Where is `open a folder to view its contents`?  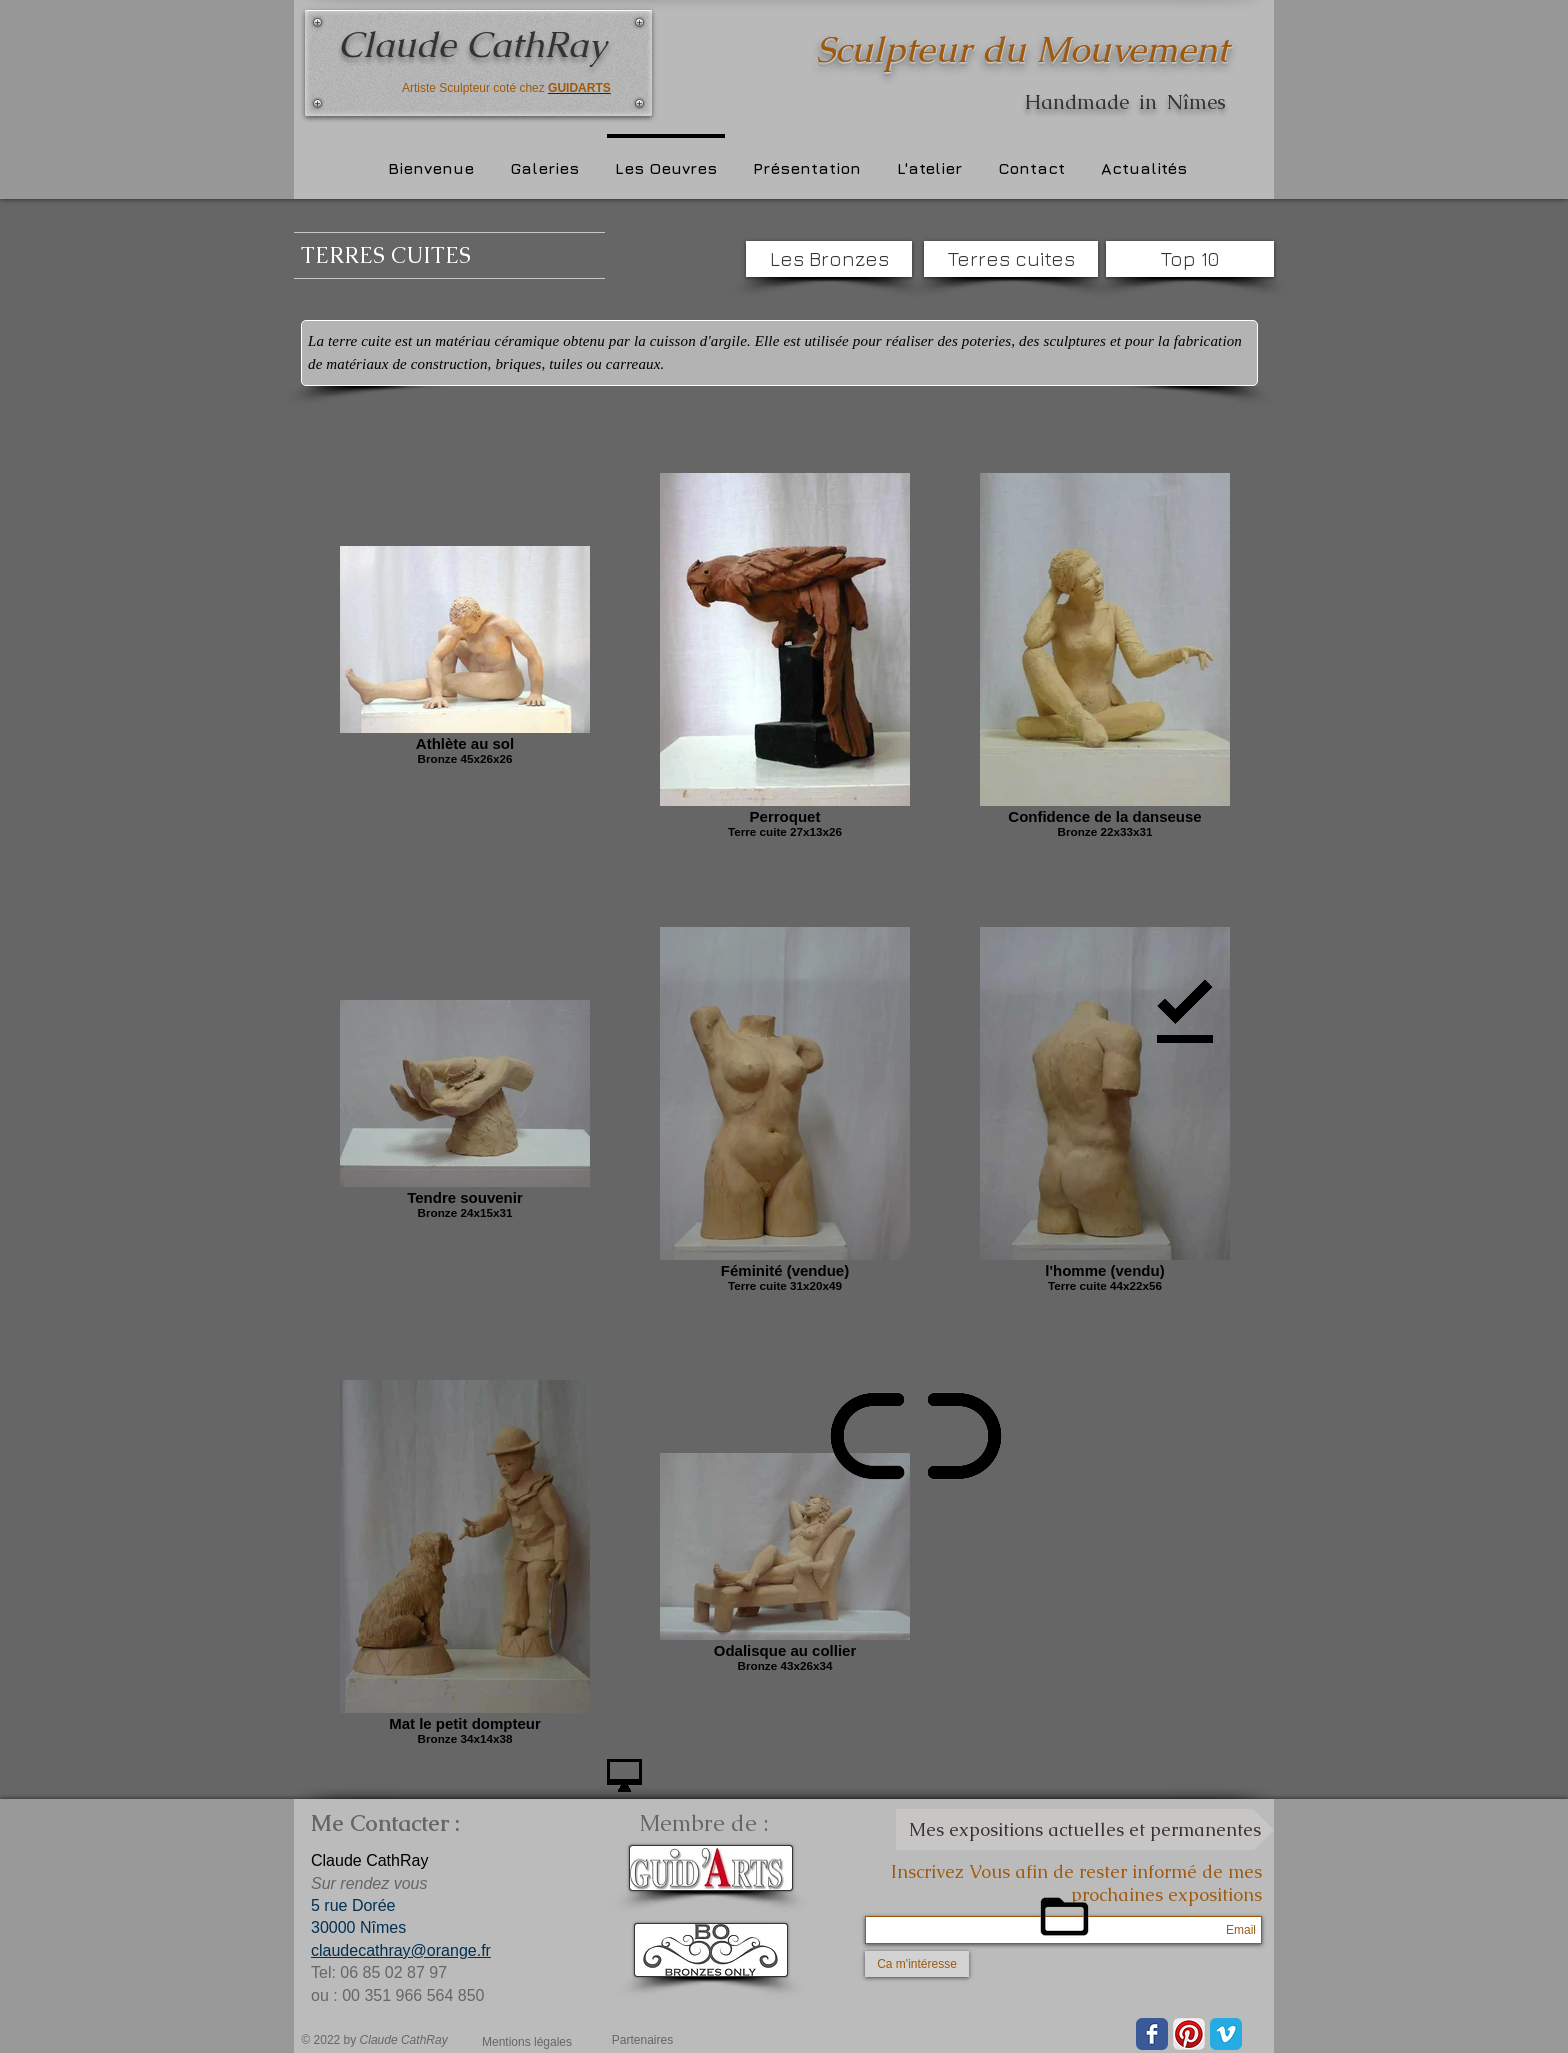 open a folder to view its contents is located at coordinates (1064, 1916).